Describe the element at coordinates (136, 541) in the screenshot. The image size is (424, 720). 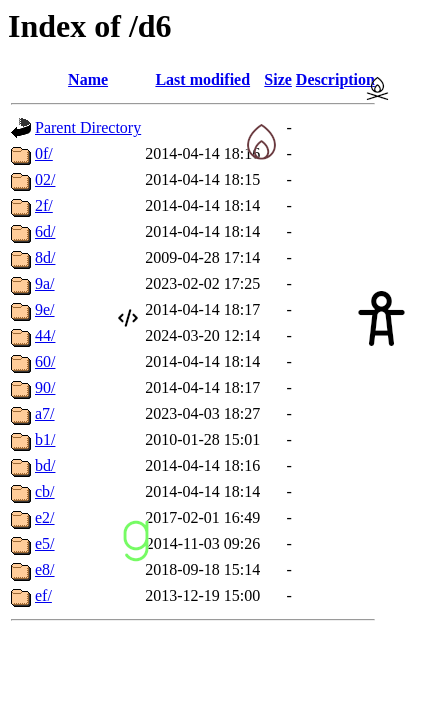
I see `open goodreads app or profile` at that location.